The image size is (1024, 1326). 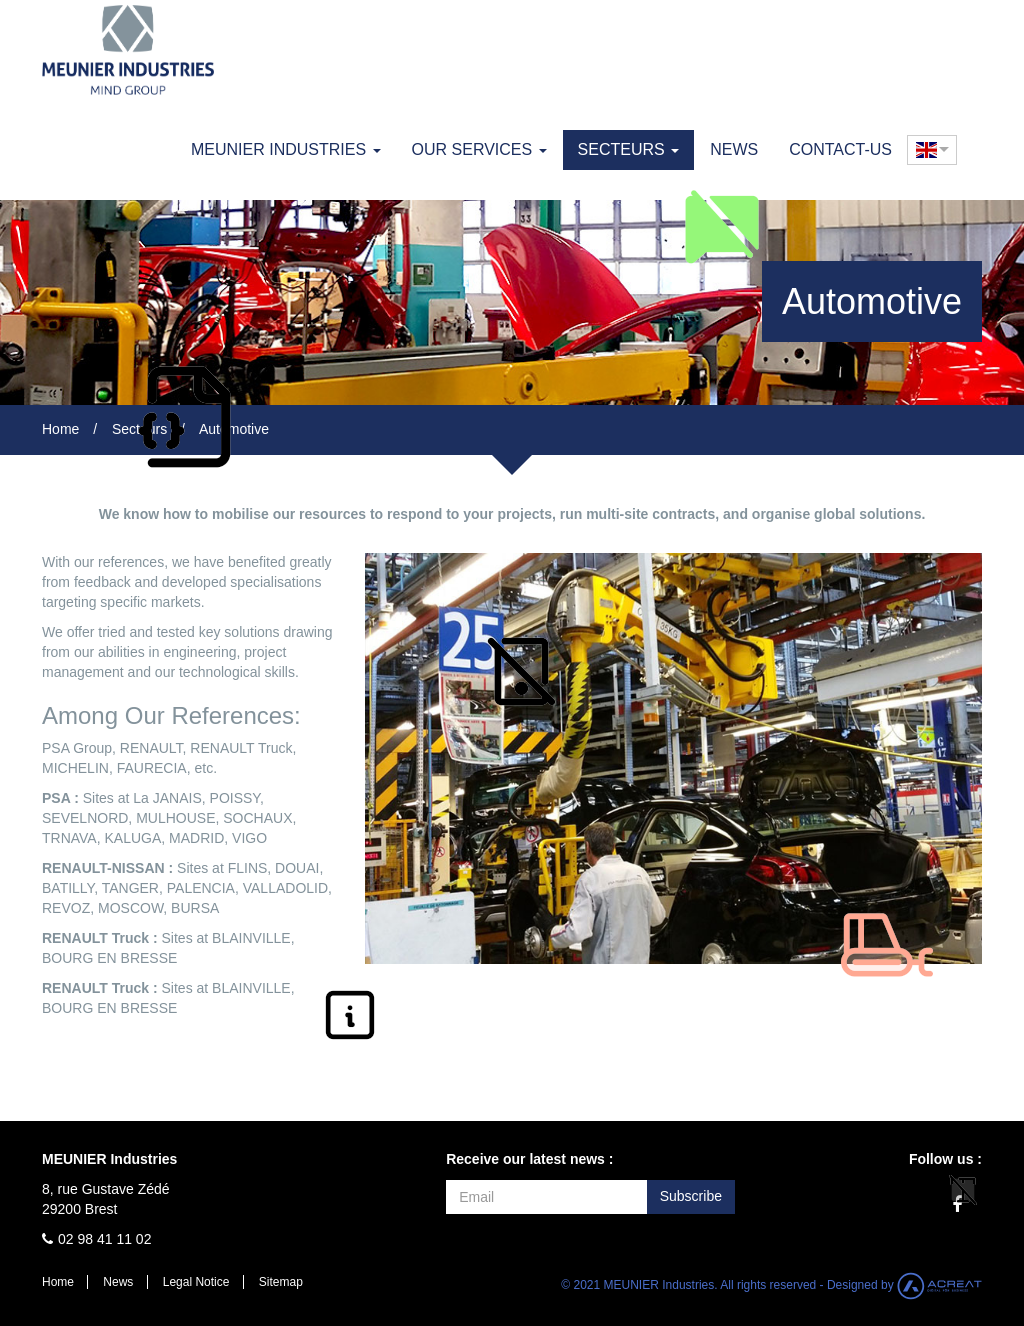 I want to click on tablet device is disabled or unavailable, so click(x=521, y=671).